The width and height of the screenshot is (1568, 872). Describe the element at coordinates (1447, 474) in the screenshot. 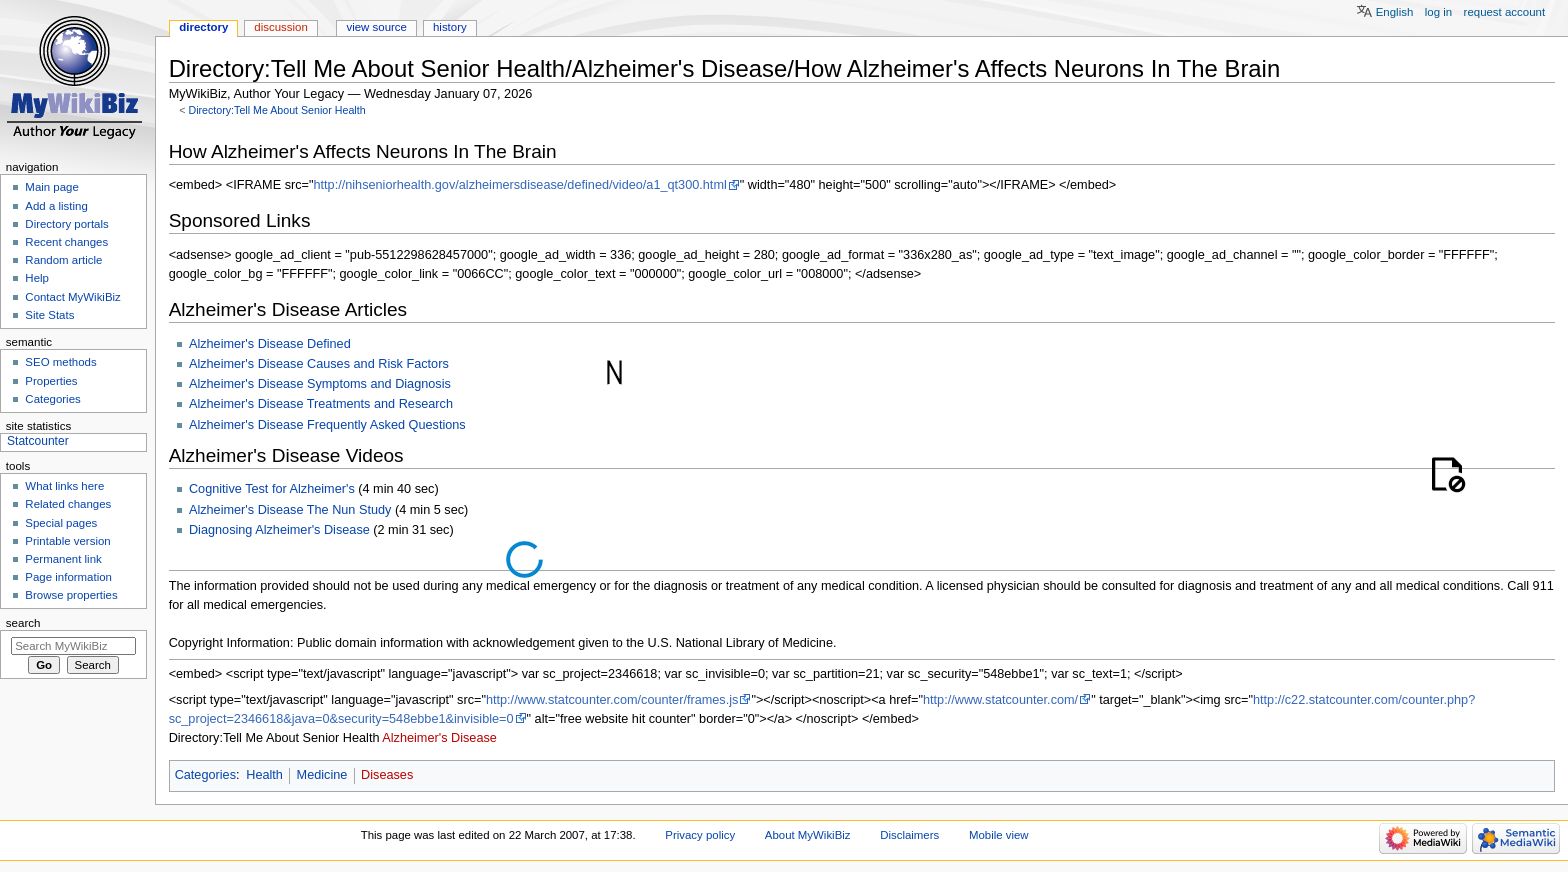

I see `file access denied or restricted` at that location.